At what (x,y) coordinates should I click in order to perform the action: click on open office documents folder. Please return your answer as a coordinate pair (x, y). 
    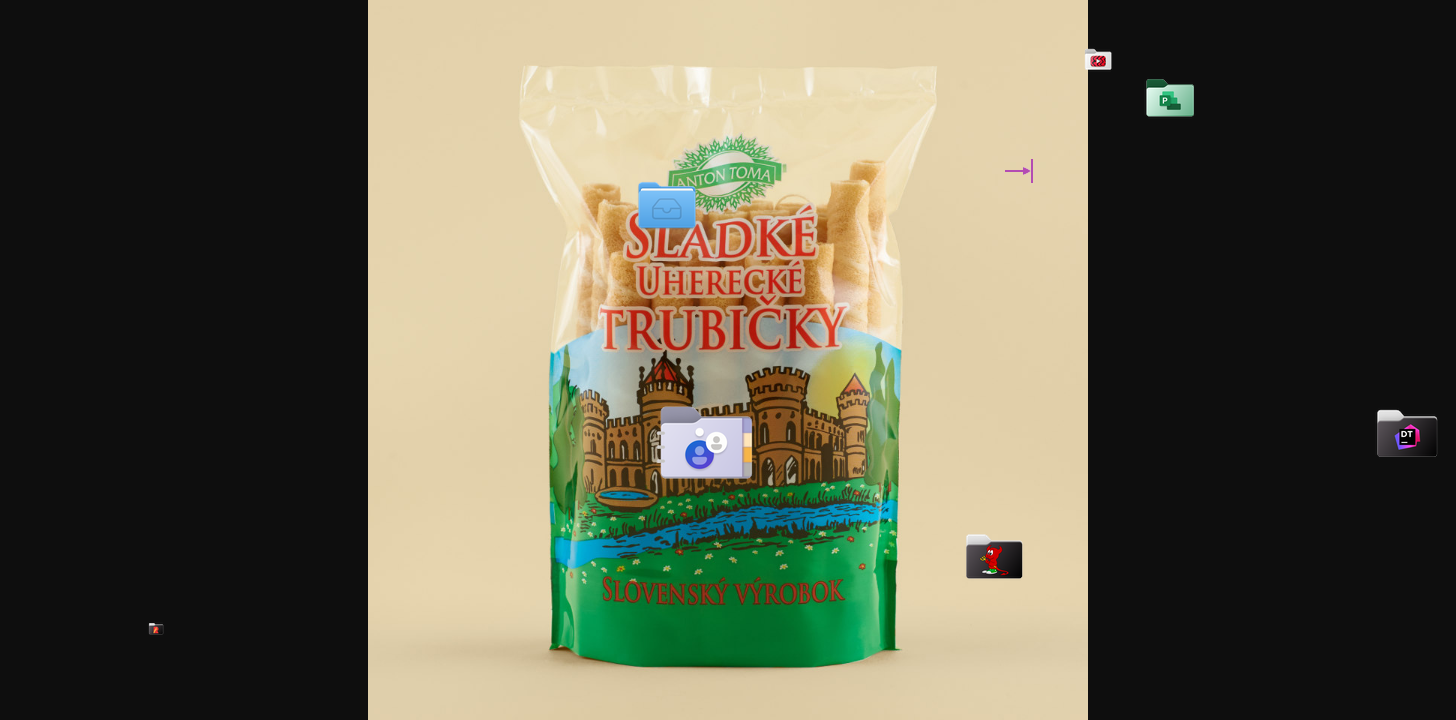
    Looking at the image, I should click on (667, 205).